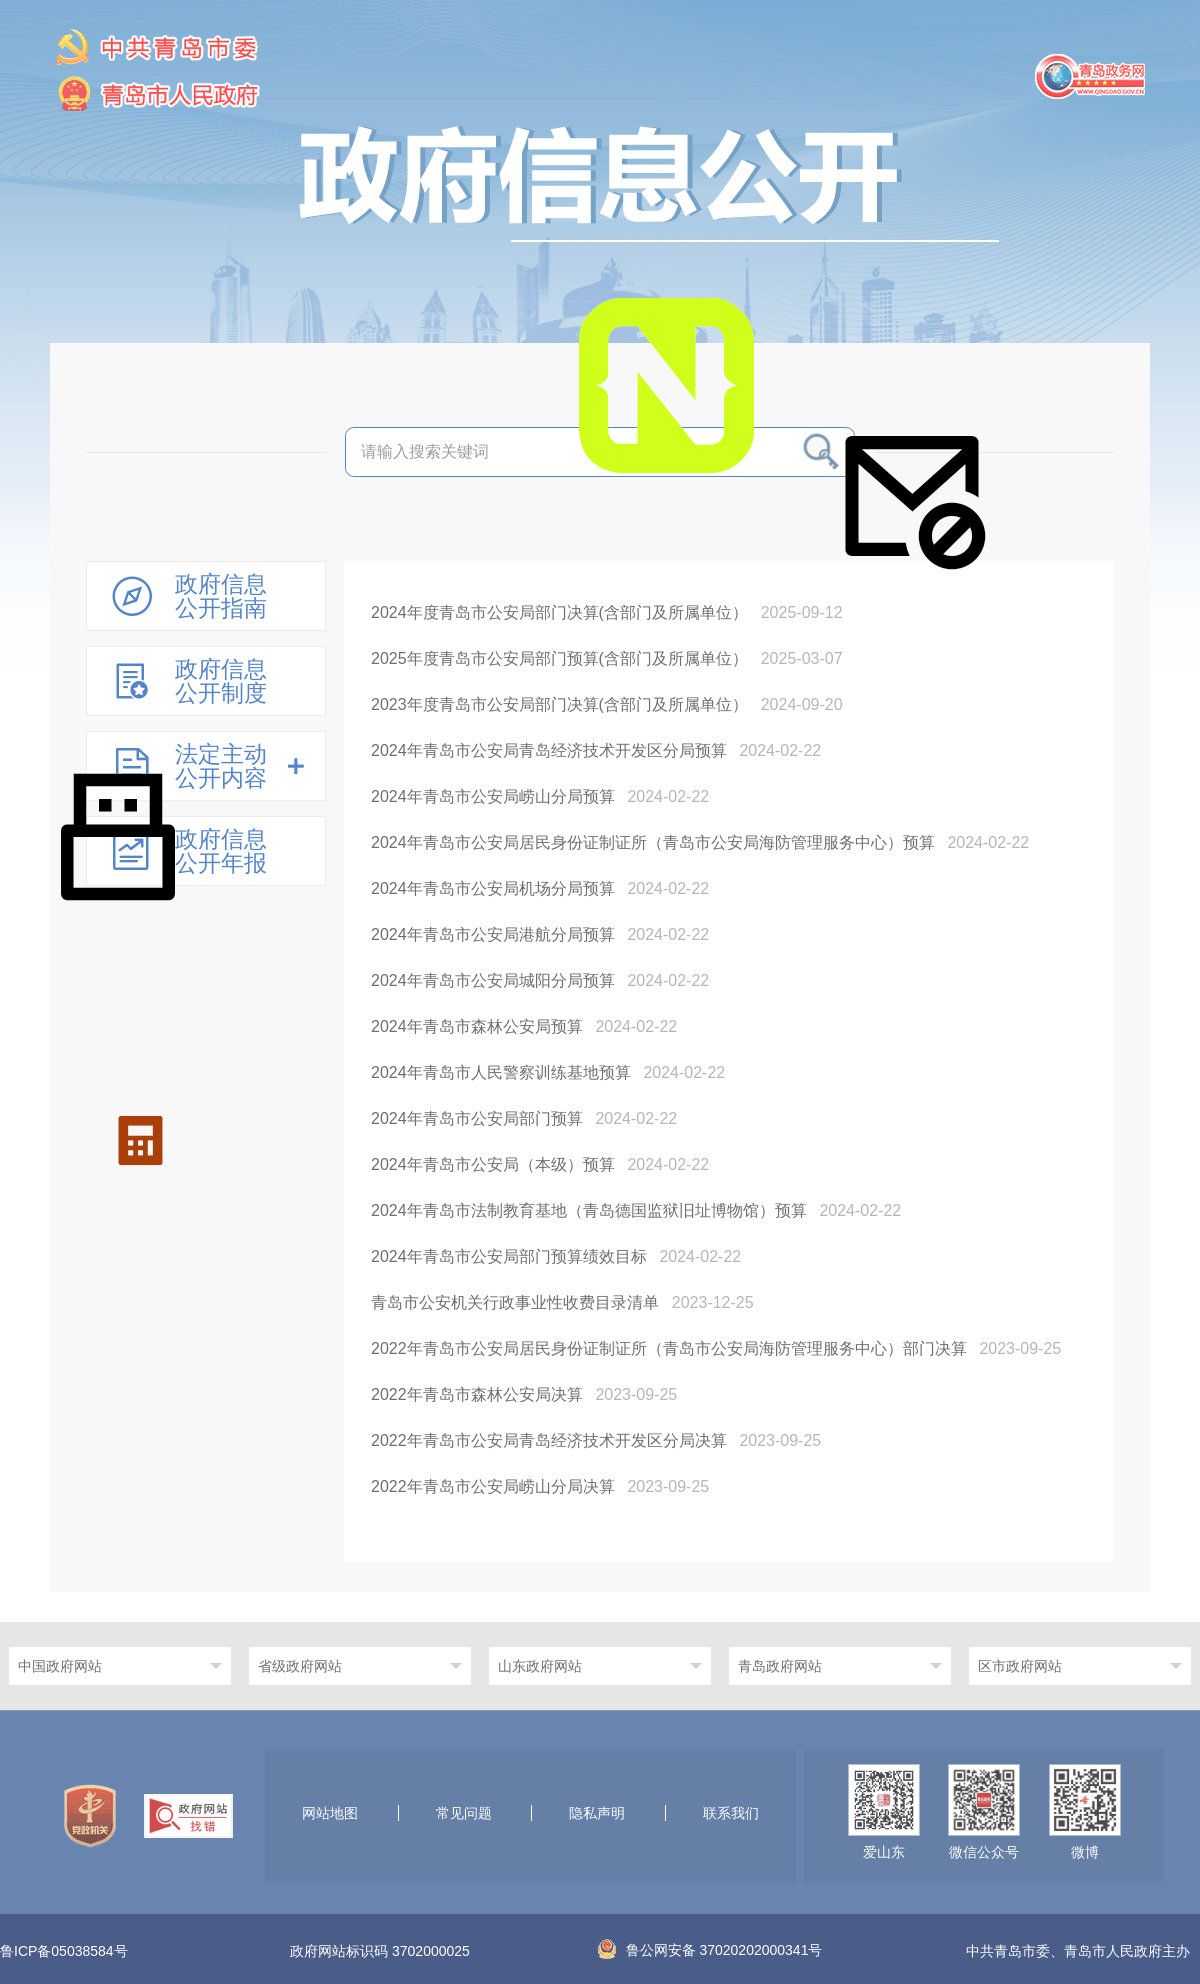 This screenshot has width=1200, height=1984. Describe the element at coordinates (140, 1140) in the screenshot. I see `open the calculator app` at that location.